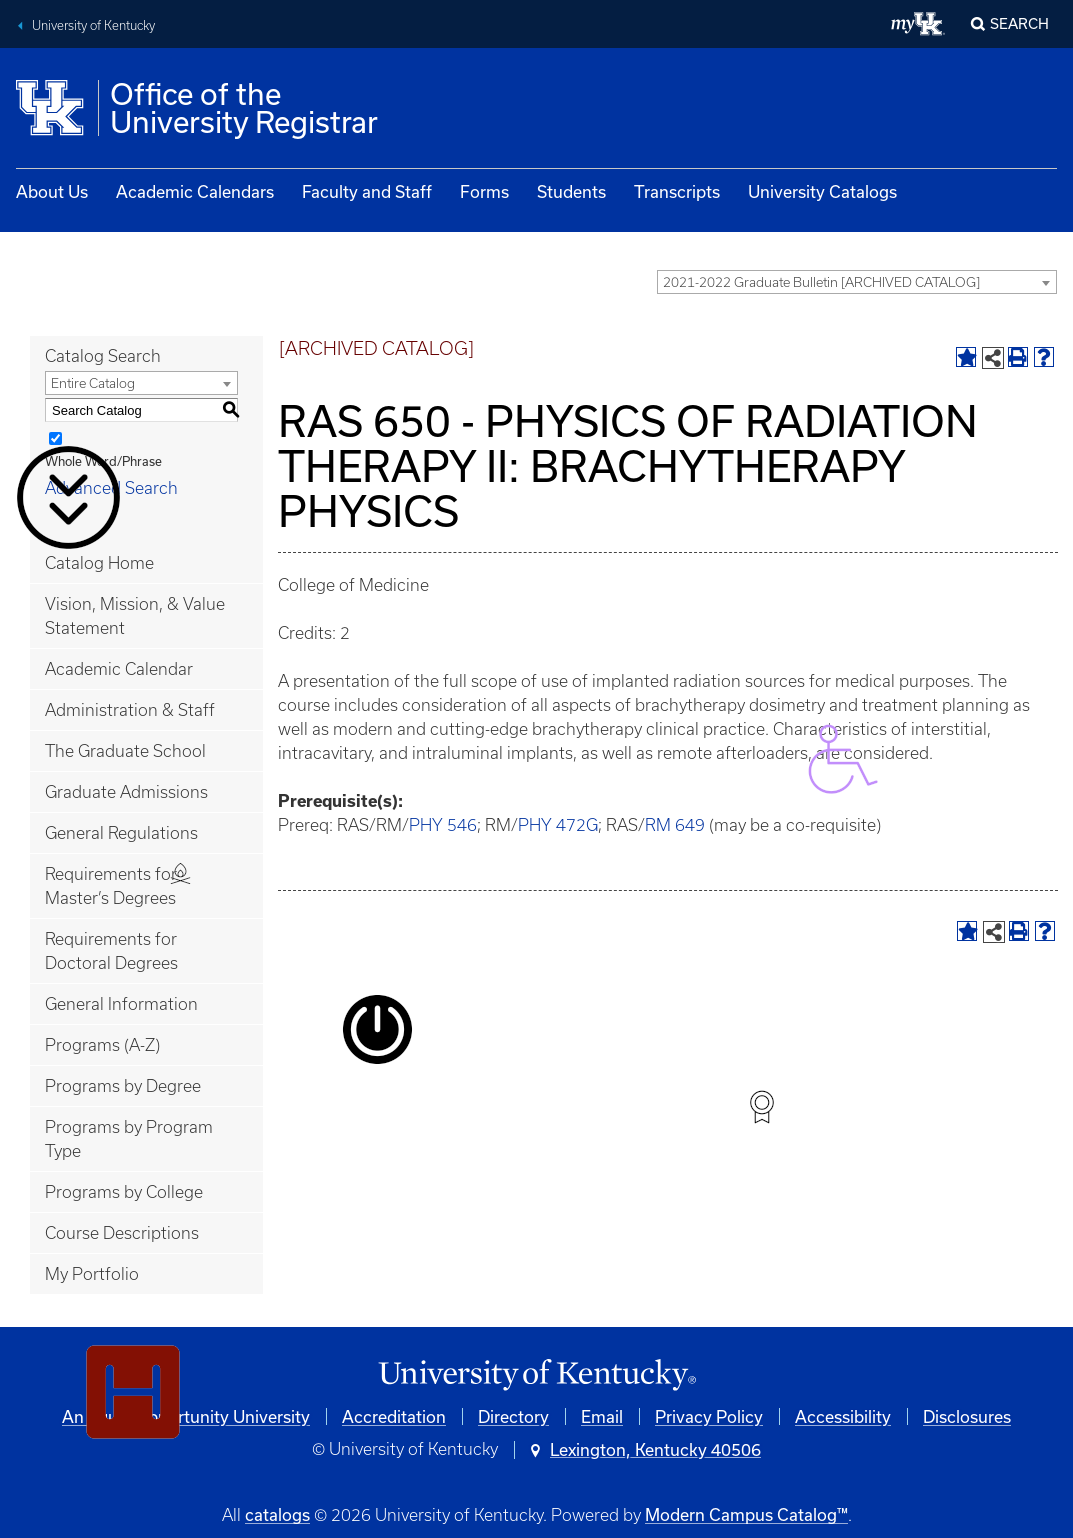  I want to click on format text as a heading, so click(133, 1392).